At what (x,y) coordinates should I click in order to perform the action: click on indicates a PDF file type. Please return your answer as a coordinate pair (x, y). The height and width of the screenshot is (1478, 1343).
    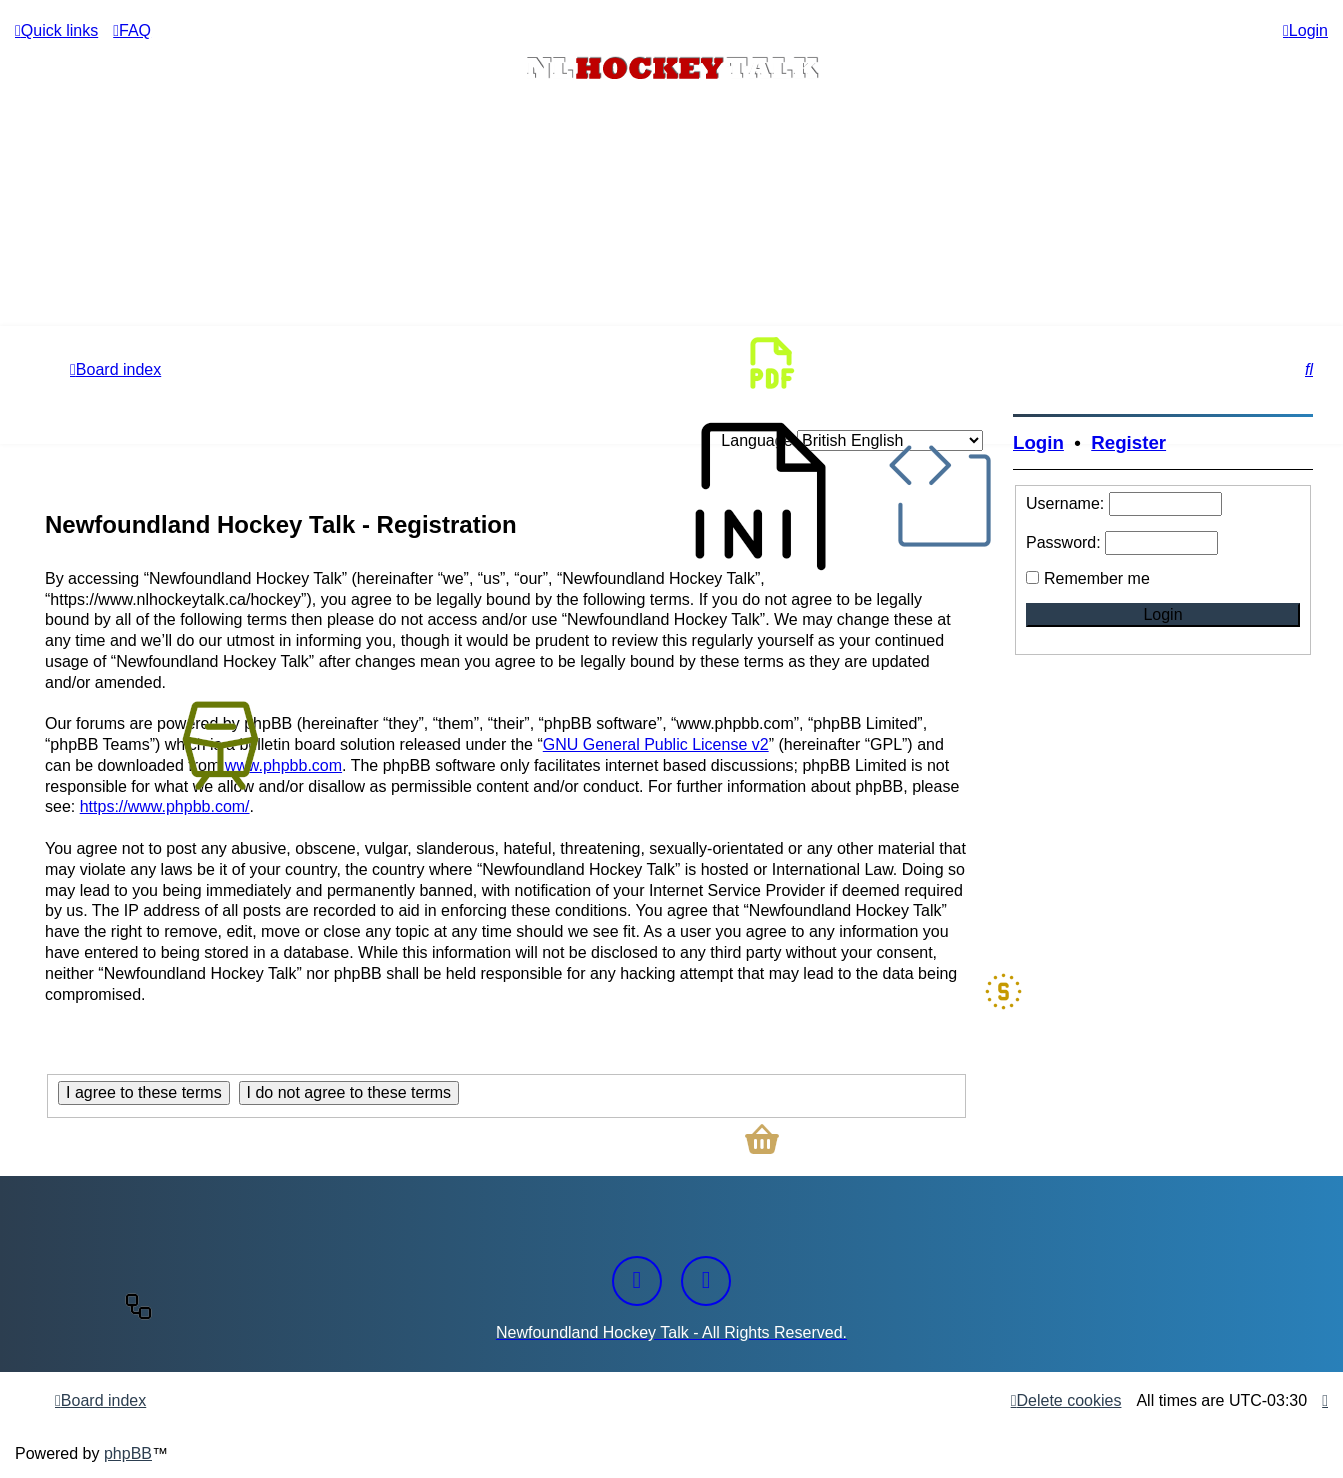
    Looking at the image, I should click on (771, 363).